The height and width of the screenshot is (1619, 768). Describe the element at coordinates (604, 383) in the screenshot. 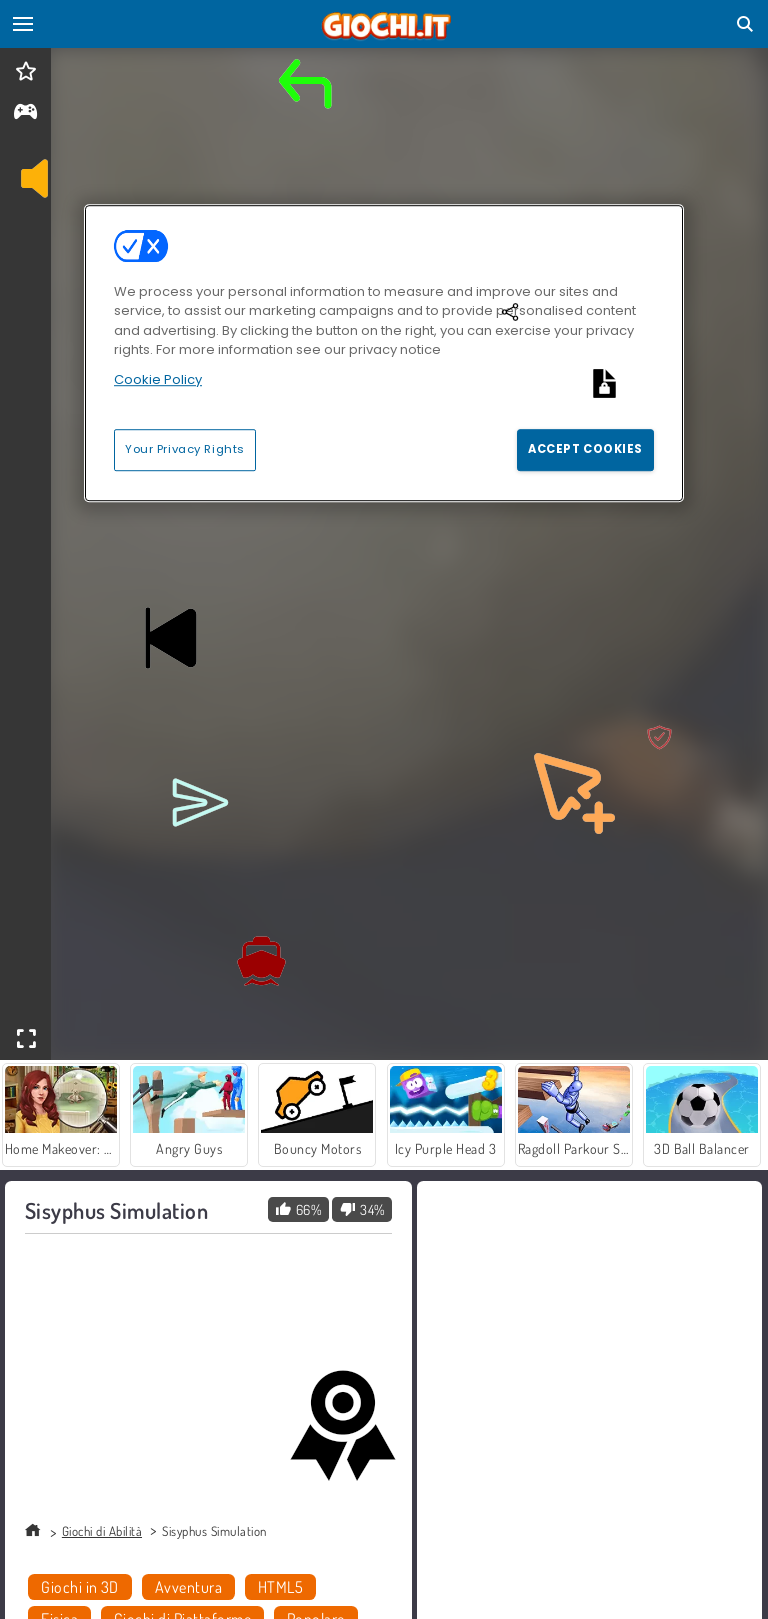

I see `view a protected or encrypted document` at that location.